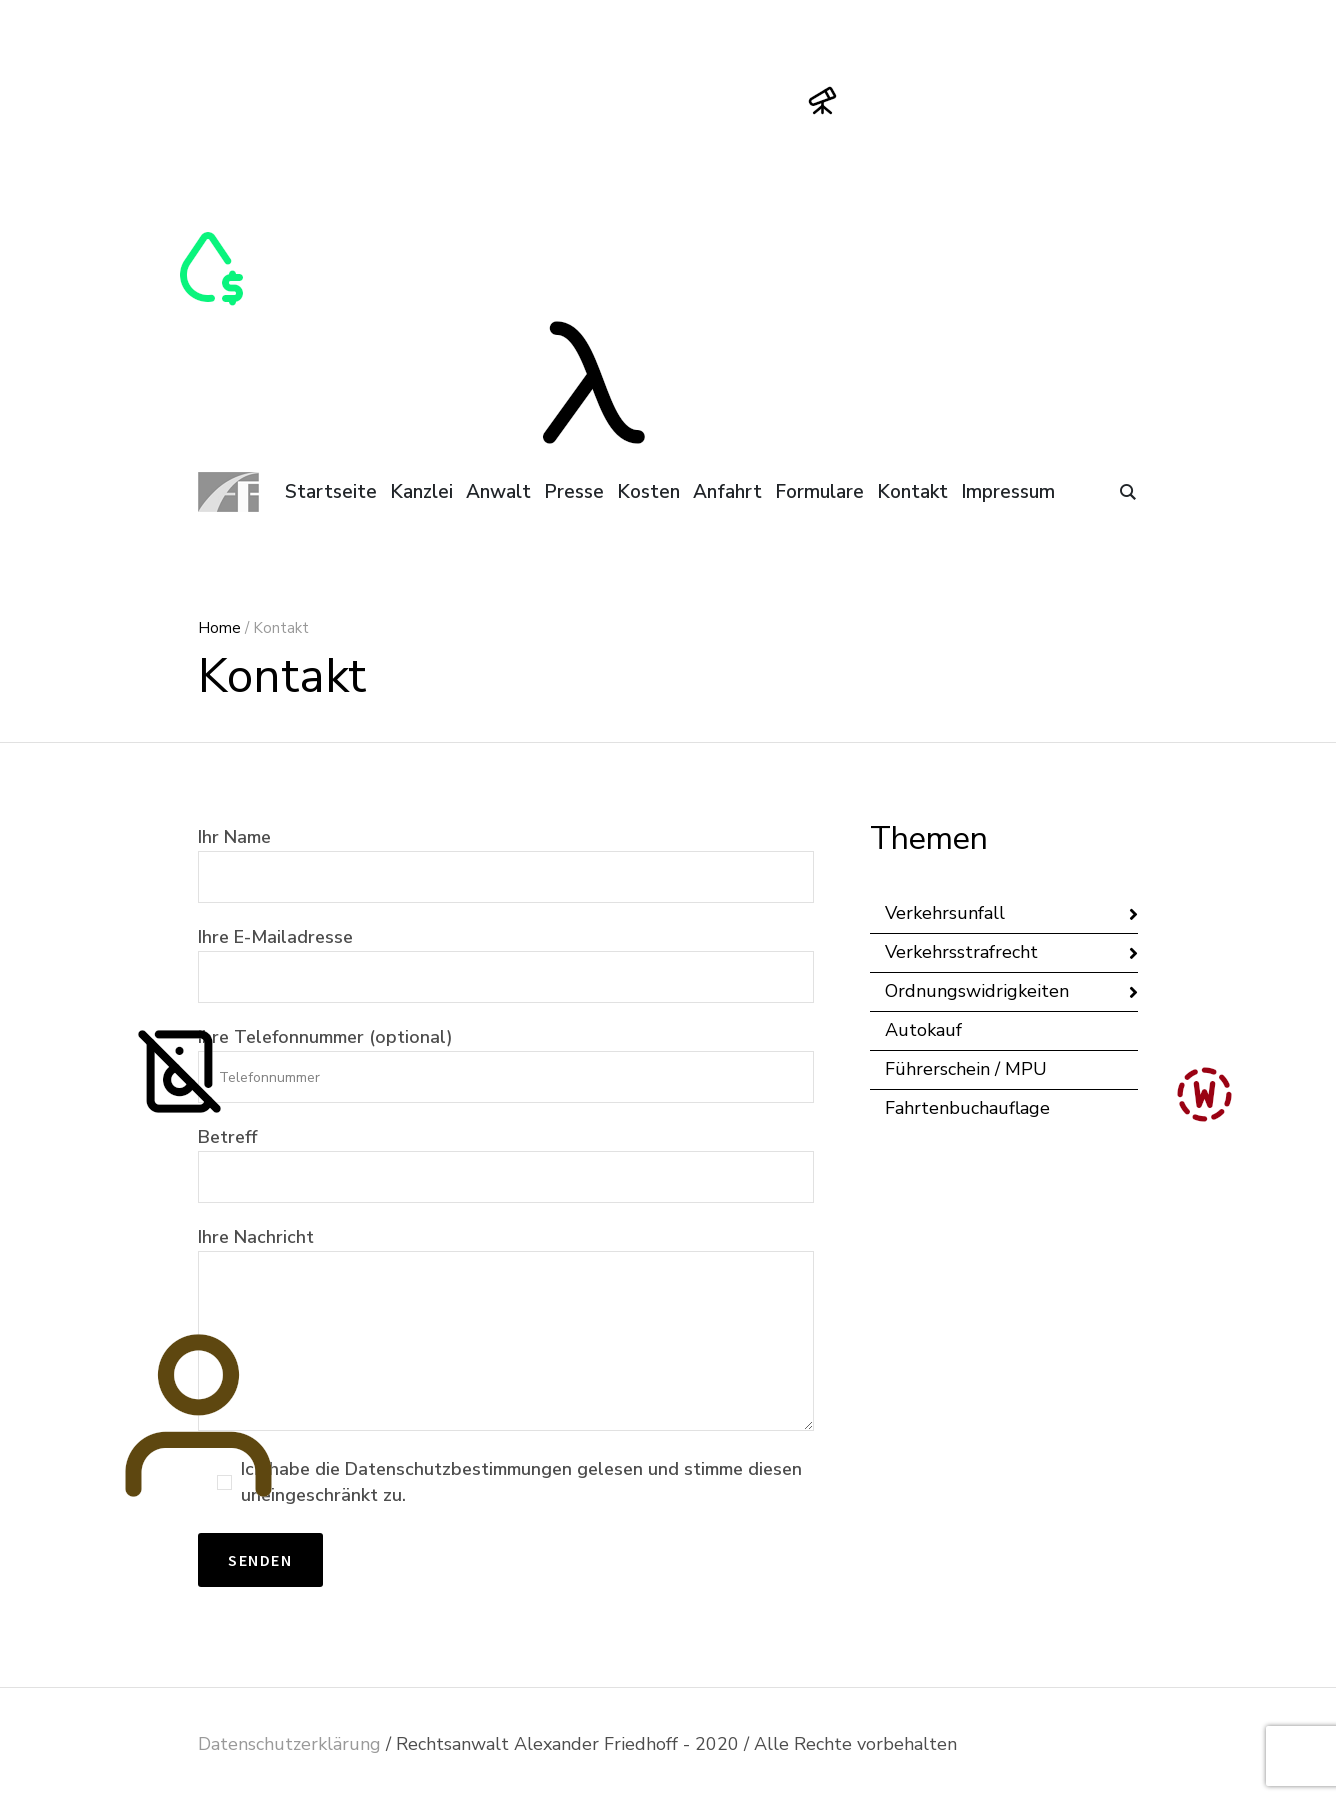  I want to click on mute external speaker, so click(179, 1071).